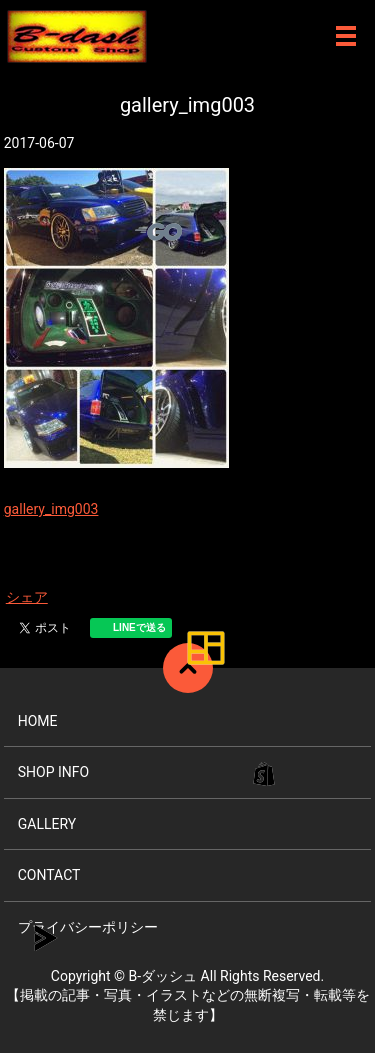 This screenshot has height=1053, width=375. I want to click on open shopify store dashboard, so click(264, 774).